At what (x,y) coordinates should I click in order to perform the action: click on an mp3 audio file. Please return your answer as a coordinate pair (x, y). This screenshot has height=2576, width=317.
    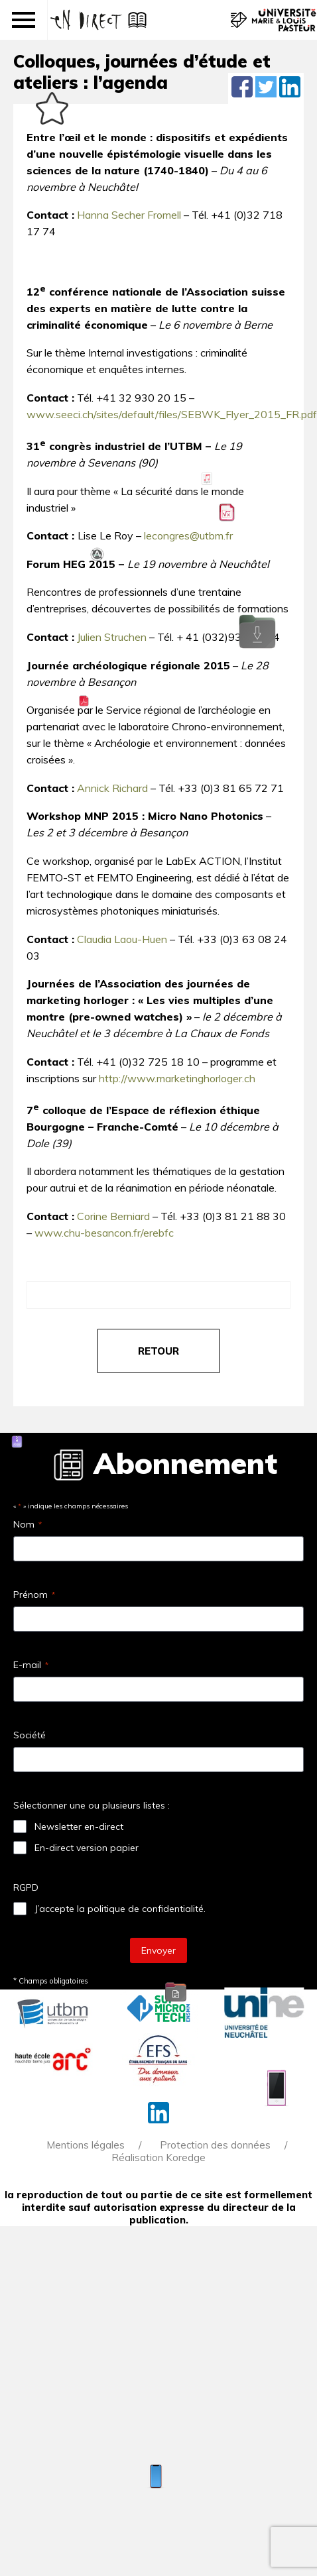
    Looking at the image, I should click on (207, 478).